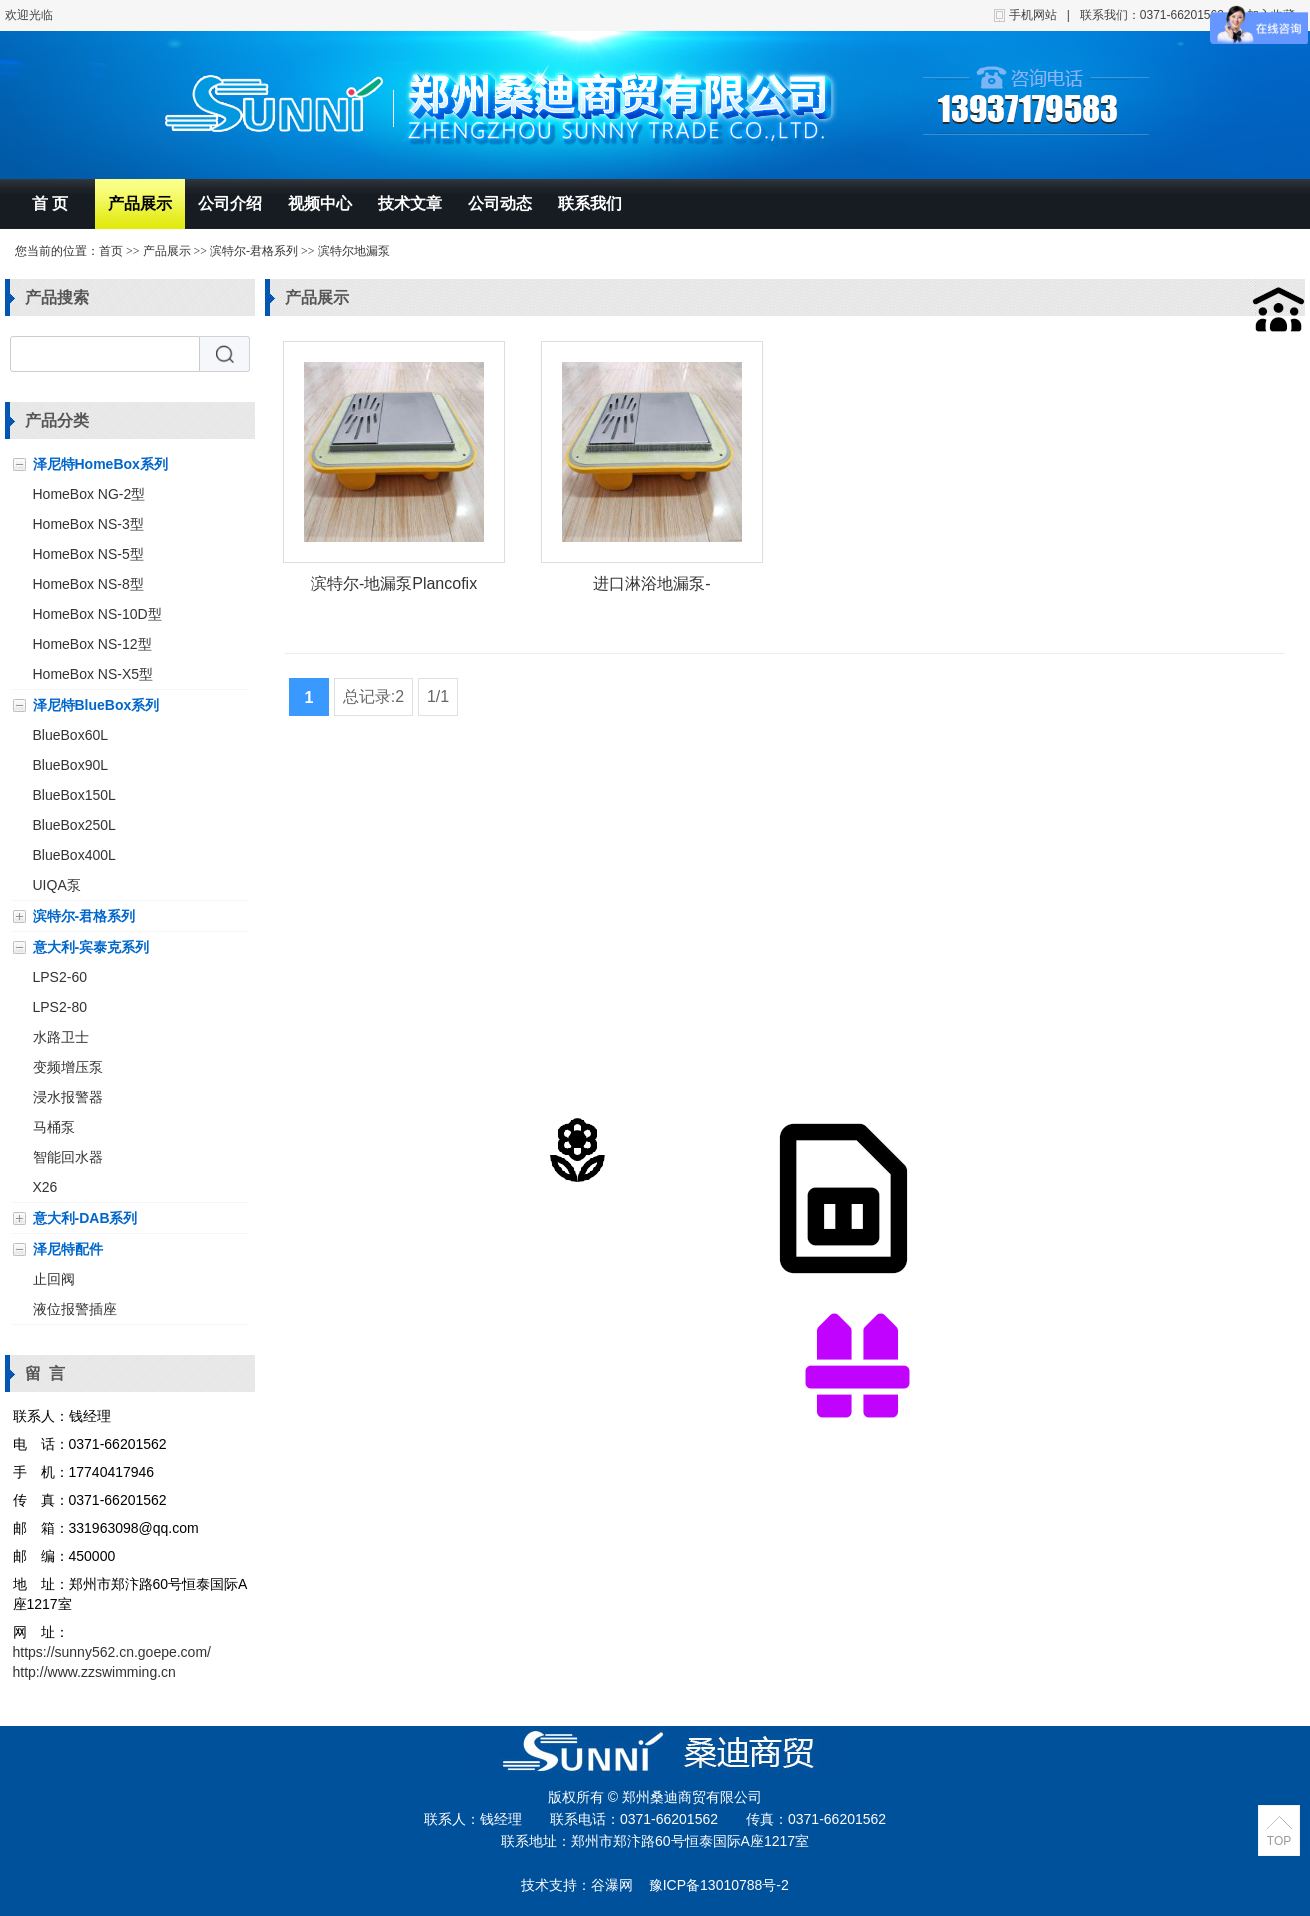 The height and width of the screenshot is (1916, 1310). Describe the element at coordinates (857, 1365) in the screenshot. I see `set boundary or perimeter limits` at that location.